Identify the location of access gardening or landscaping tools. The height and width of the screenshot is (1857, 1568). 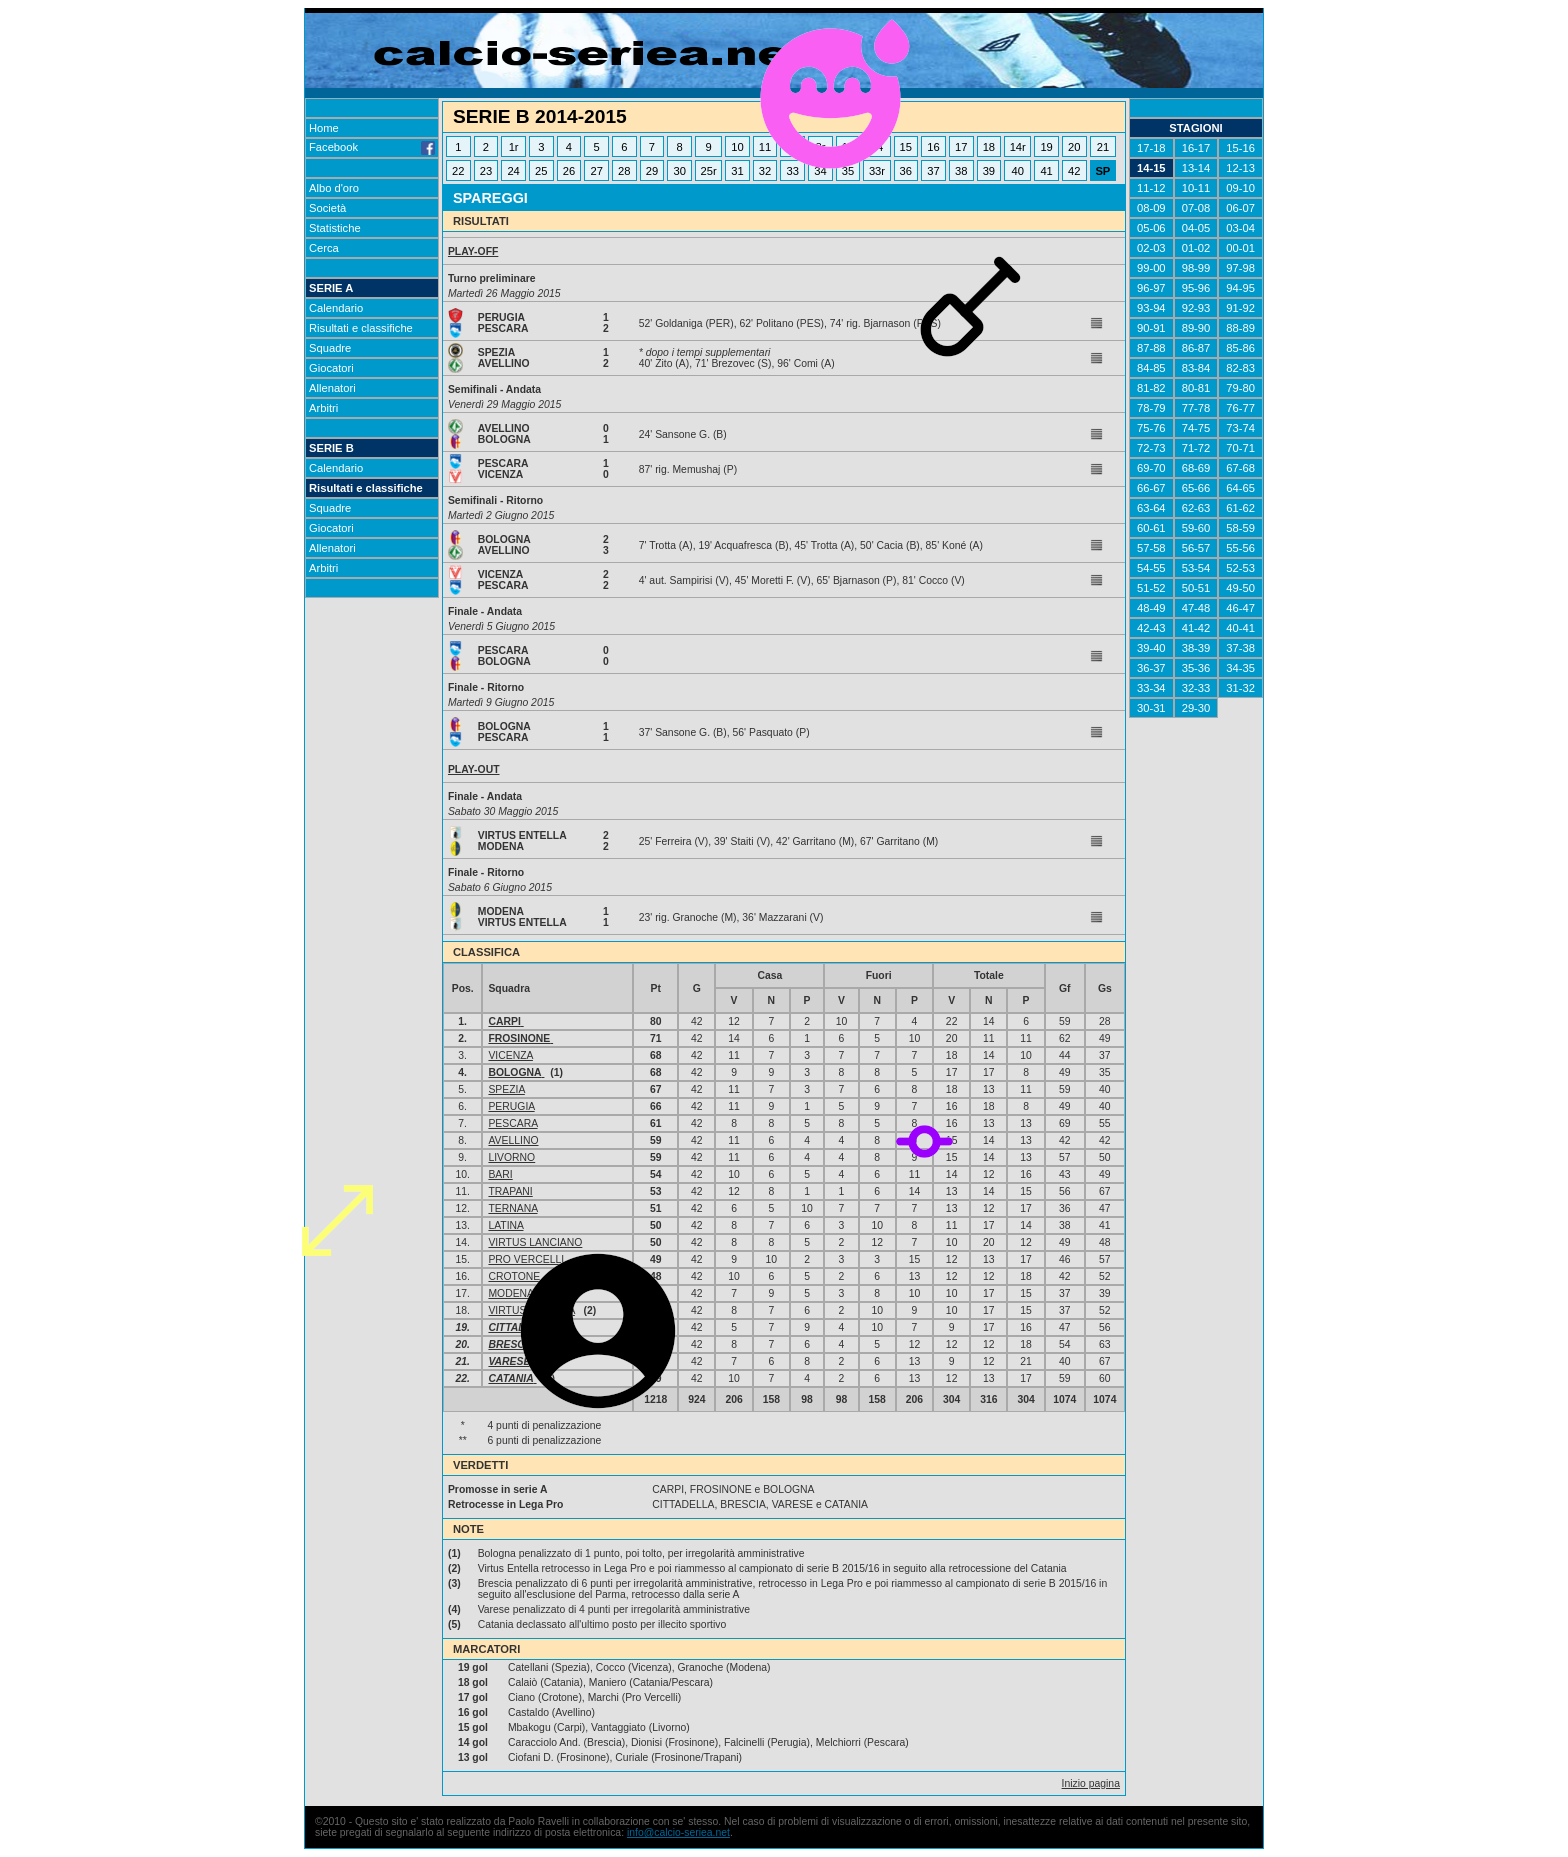
(973, 304).